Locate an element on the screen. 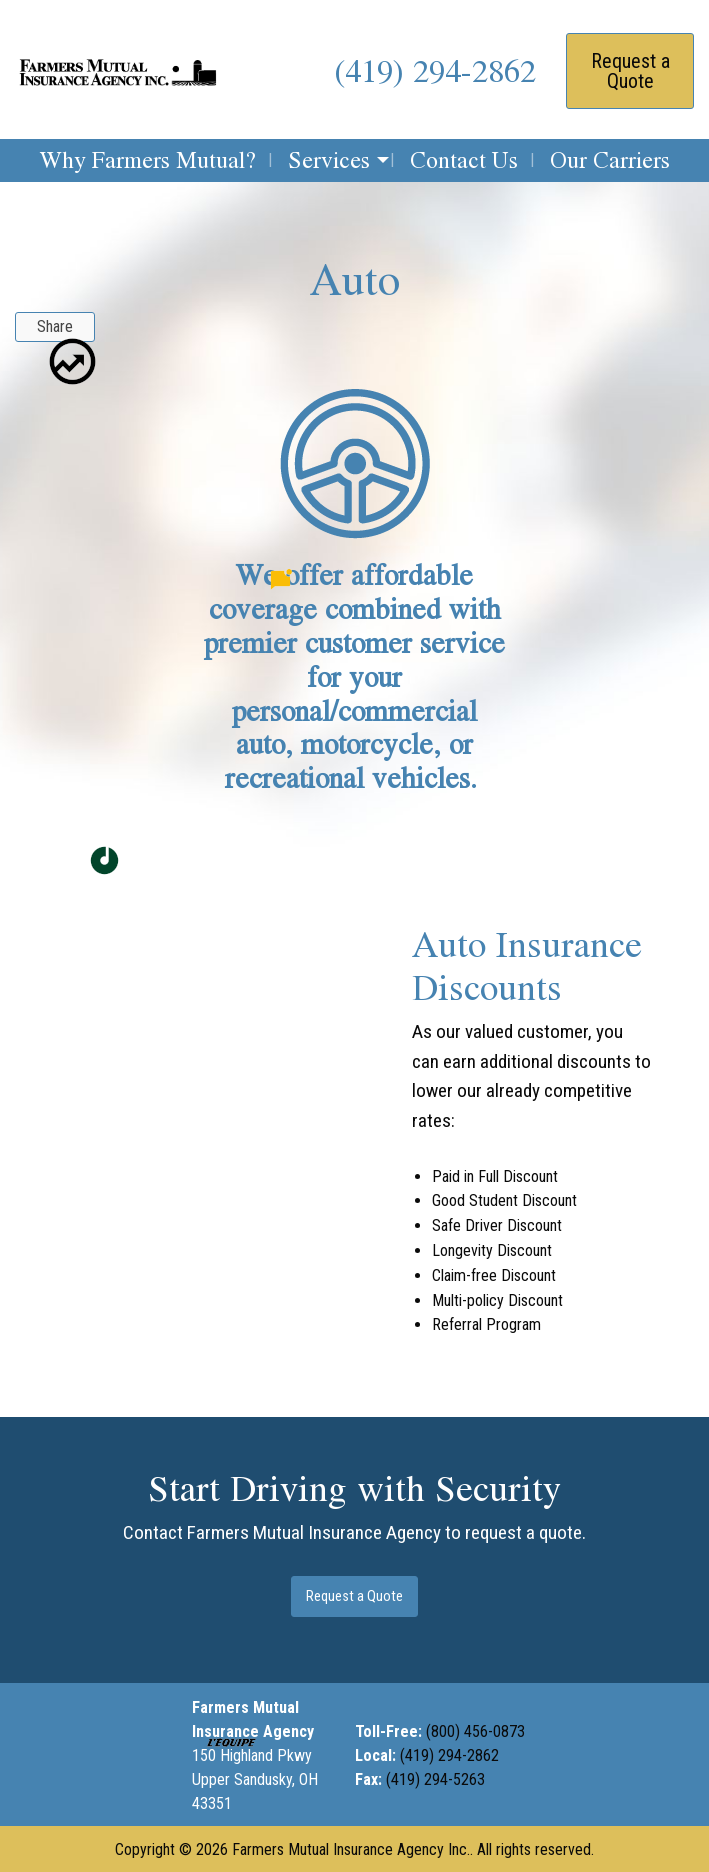 The image size is (709, 1872). play or access music library is located at coordinates (104, 860).